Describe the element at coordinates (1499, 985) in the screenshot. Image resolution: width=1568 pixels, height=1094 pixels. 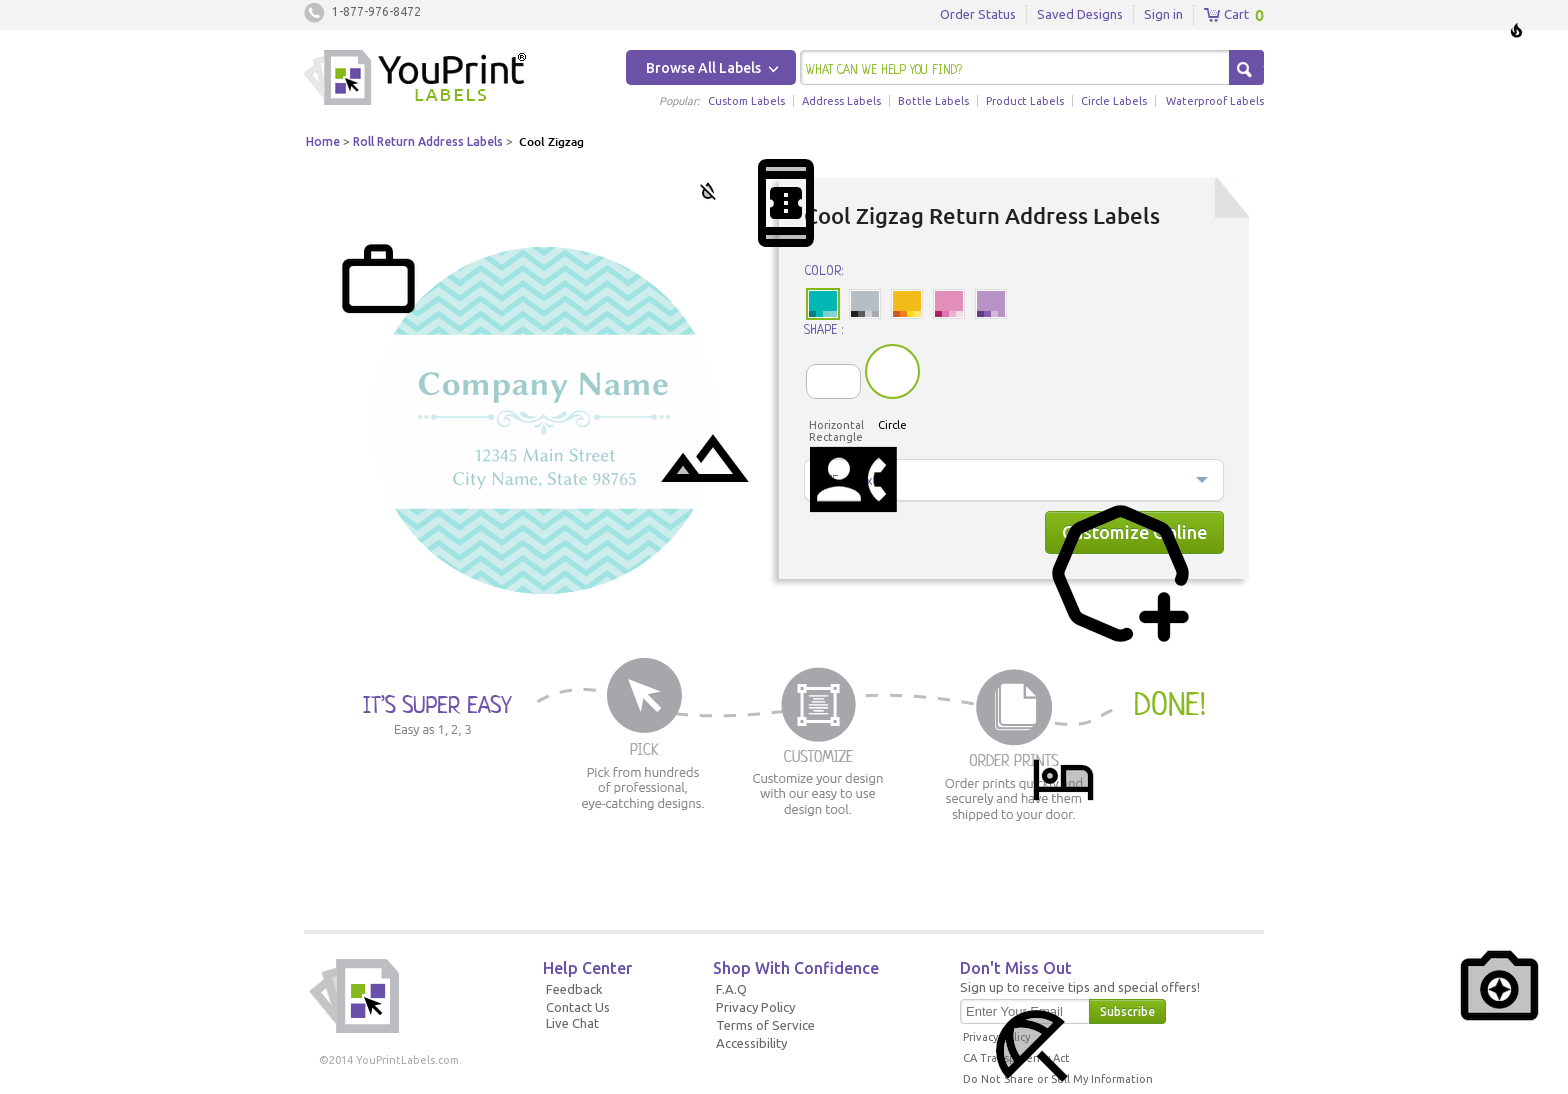
I see `enhance or improve photo quality` at that location.